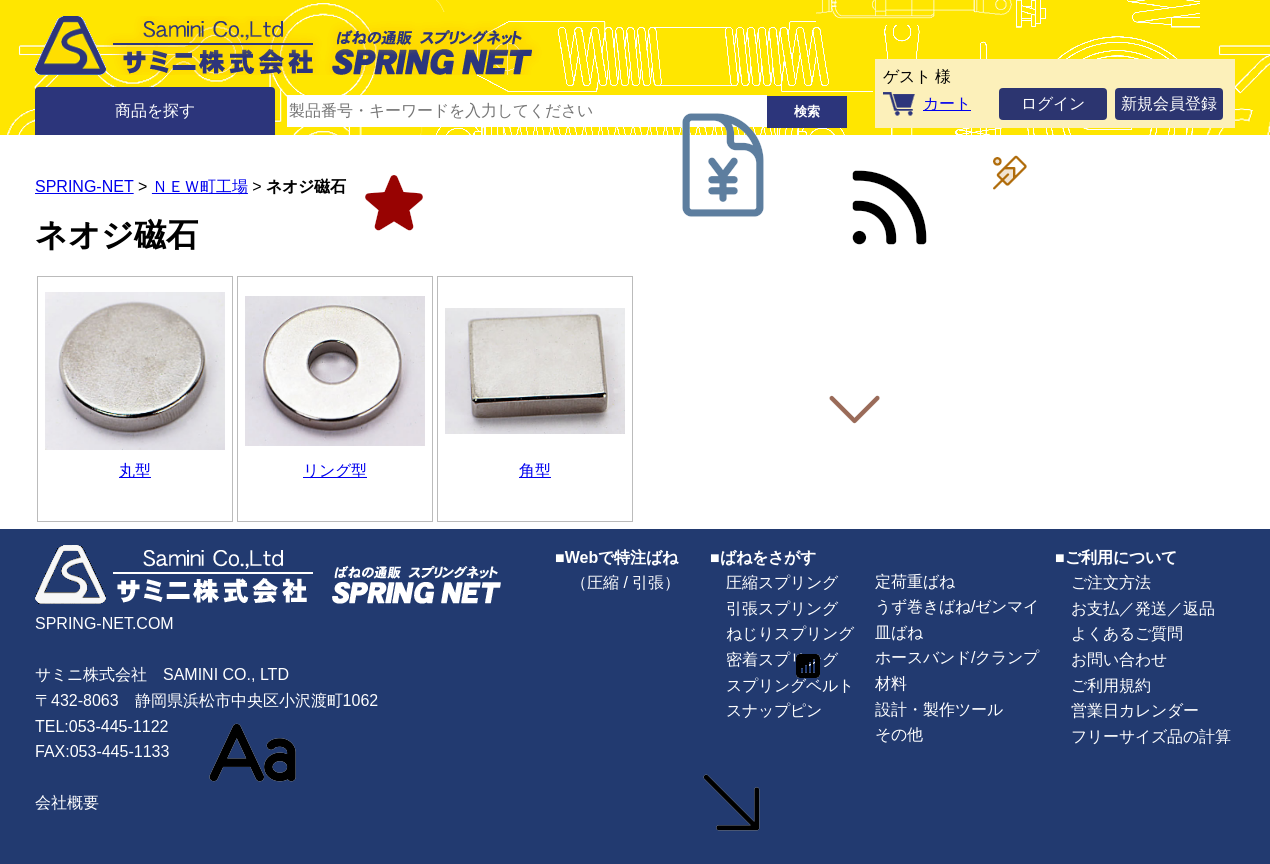 The image size is (1270, 864). What do you see at coordinates (889, 207) in the screenshot?
I see `subscribe to RSS feed` at bounding box center [889, 207].